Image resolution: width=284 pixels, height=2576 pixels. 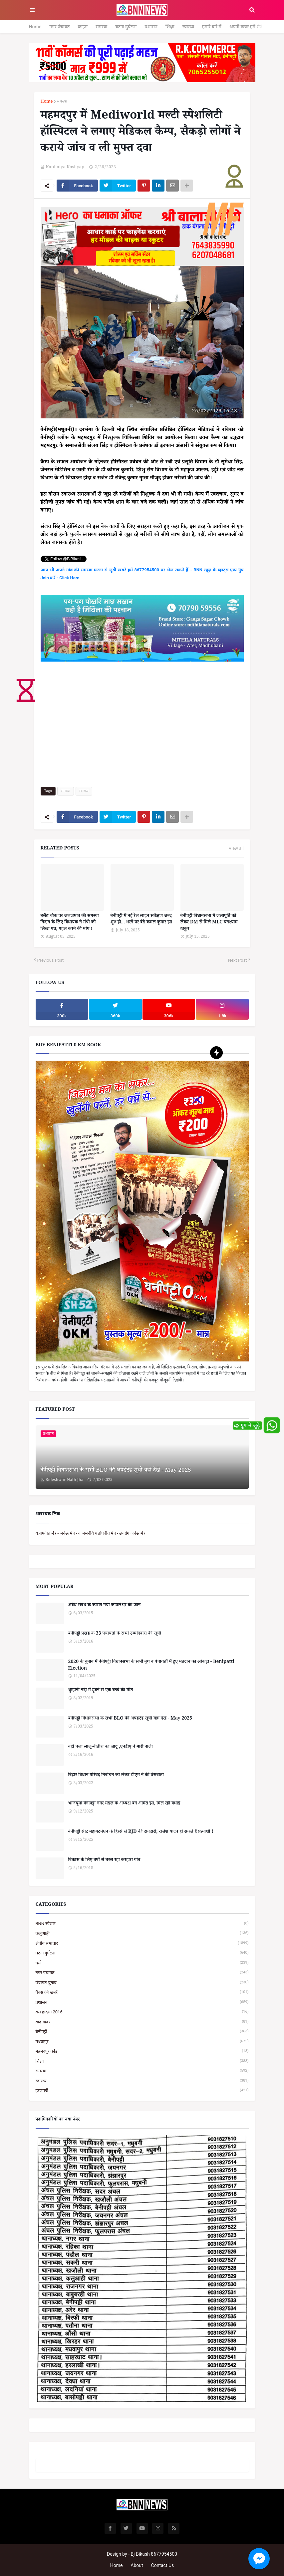 I want to click on indicates a loading or processing state, so click(x=26, y=690).